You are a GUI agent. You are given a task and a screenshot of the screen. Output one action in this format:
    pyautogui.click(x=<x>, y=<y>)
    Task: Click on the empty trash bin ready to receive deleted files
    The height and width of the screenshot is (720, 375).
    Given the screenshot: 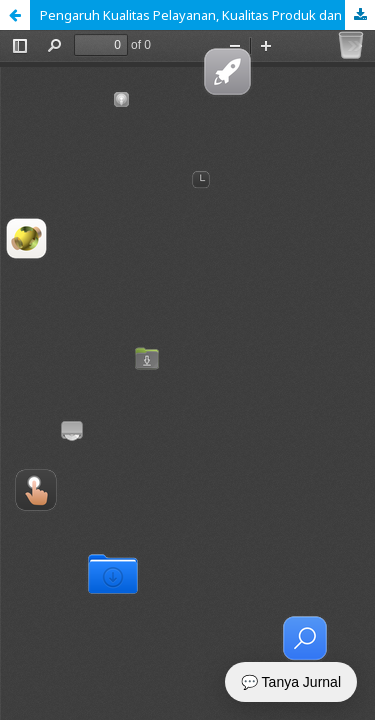 What is the action you would take?
    pyautogui.click(x=351, y=45)
    